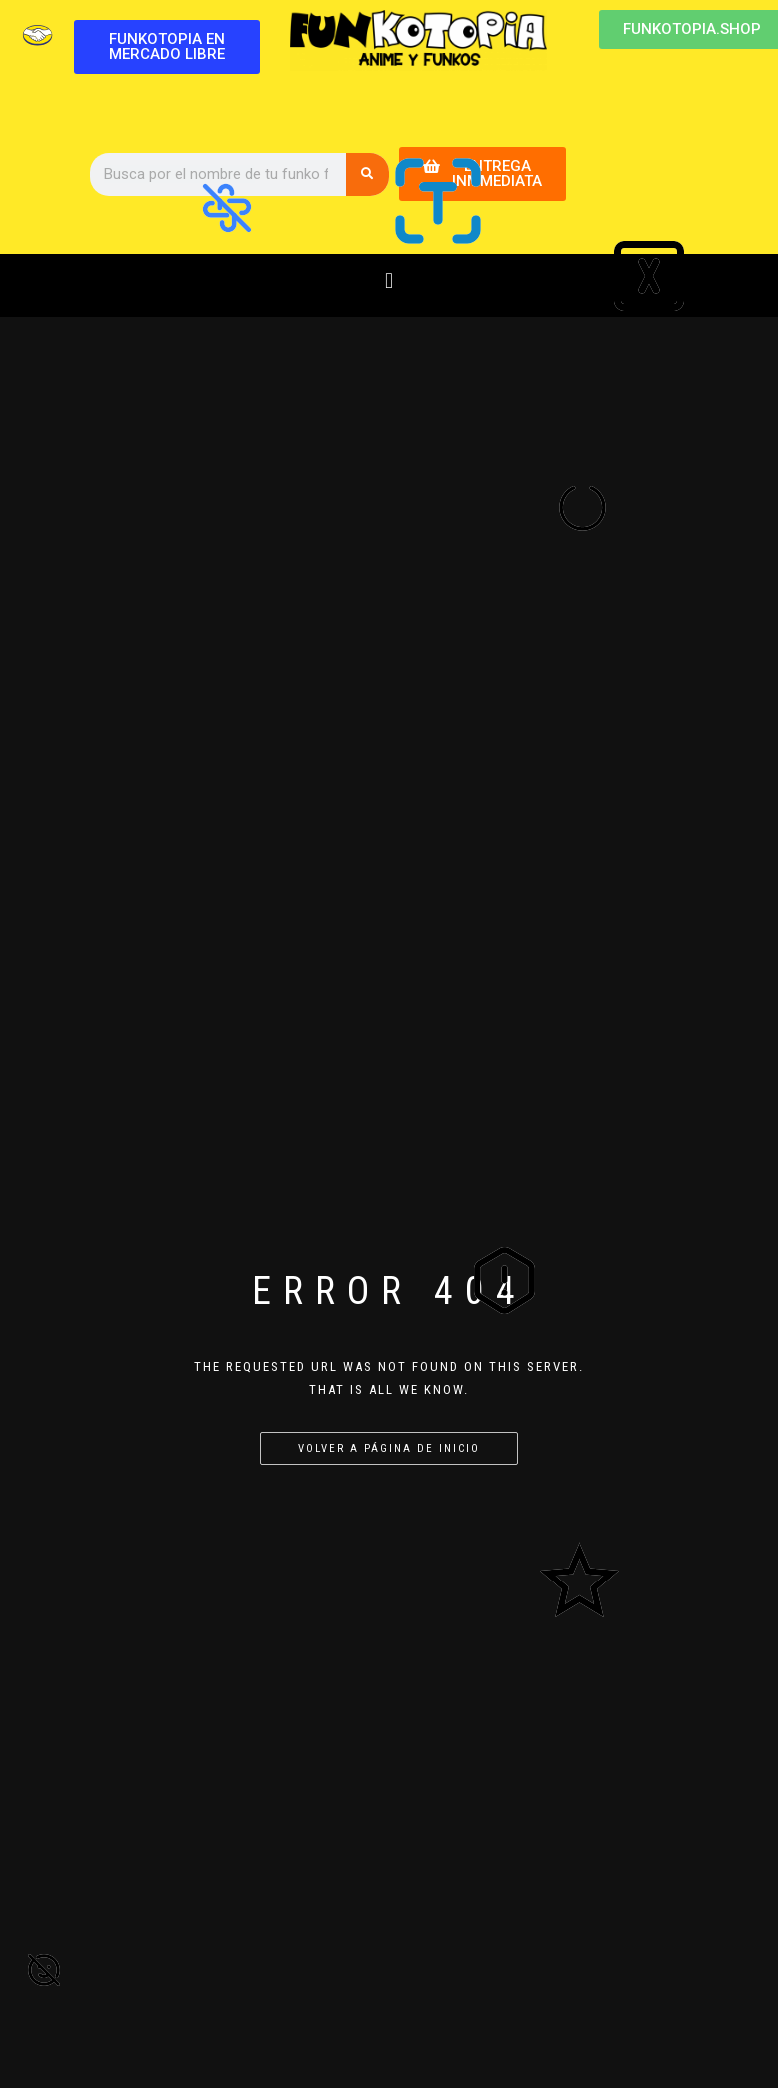  Describe the element at coordinates (649, 276) in the screenshot. I see `close or dismiss a dialog box` at that location.